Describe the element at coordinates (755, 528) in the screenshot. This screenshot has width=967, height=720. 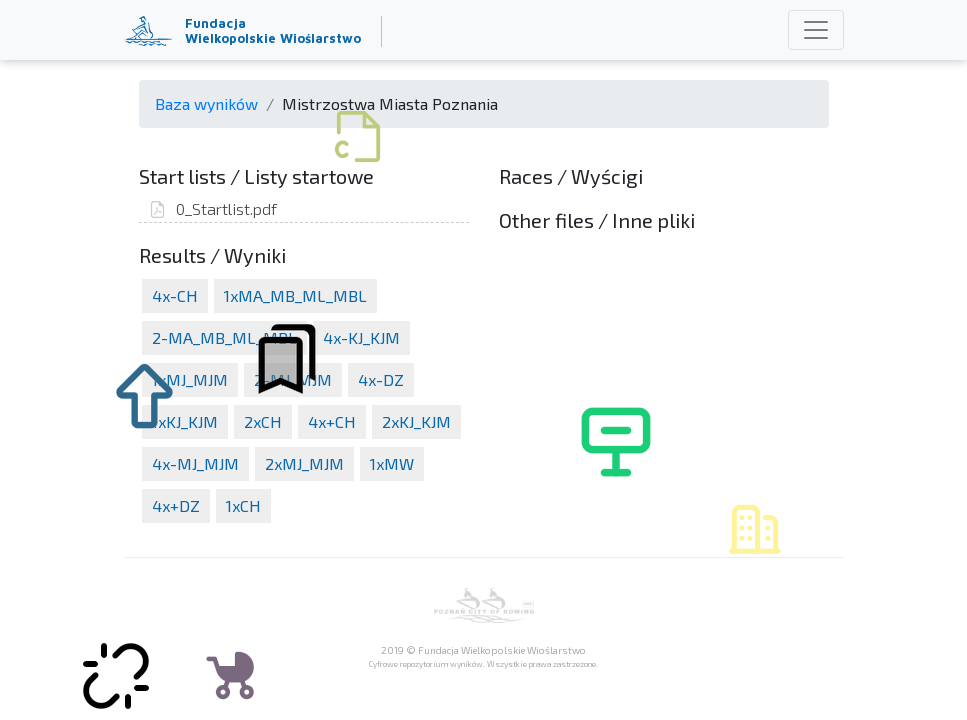
I see `view nearby buildings or properties` at that location.